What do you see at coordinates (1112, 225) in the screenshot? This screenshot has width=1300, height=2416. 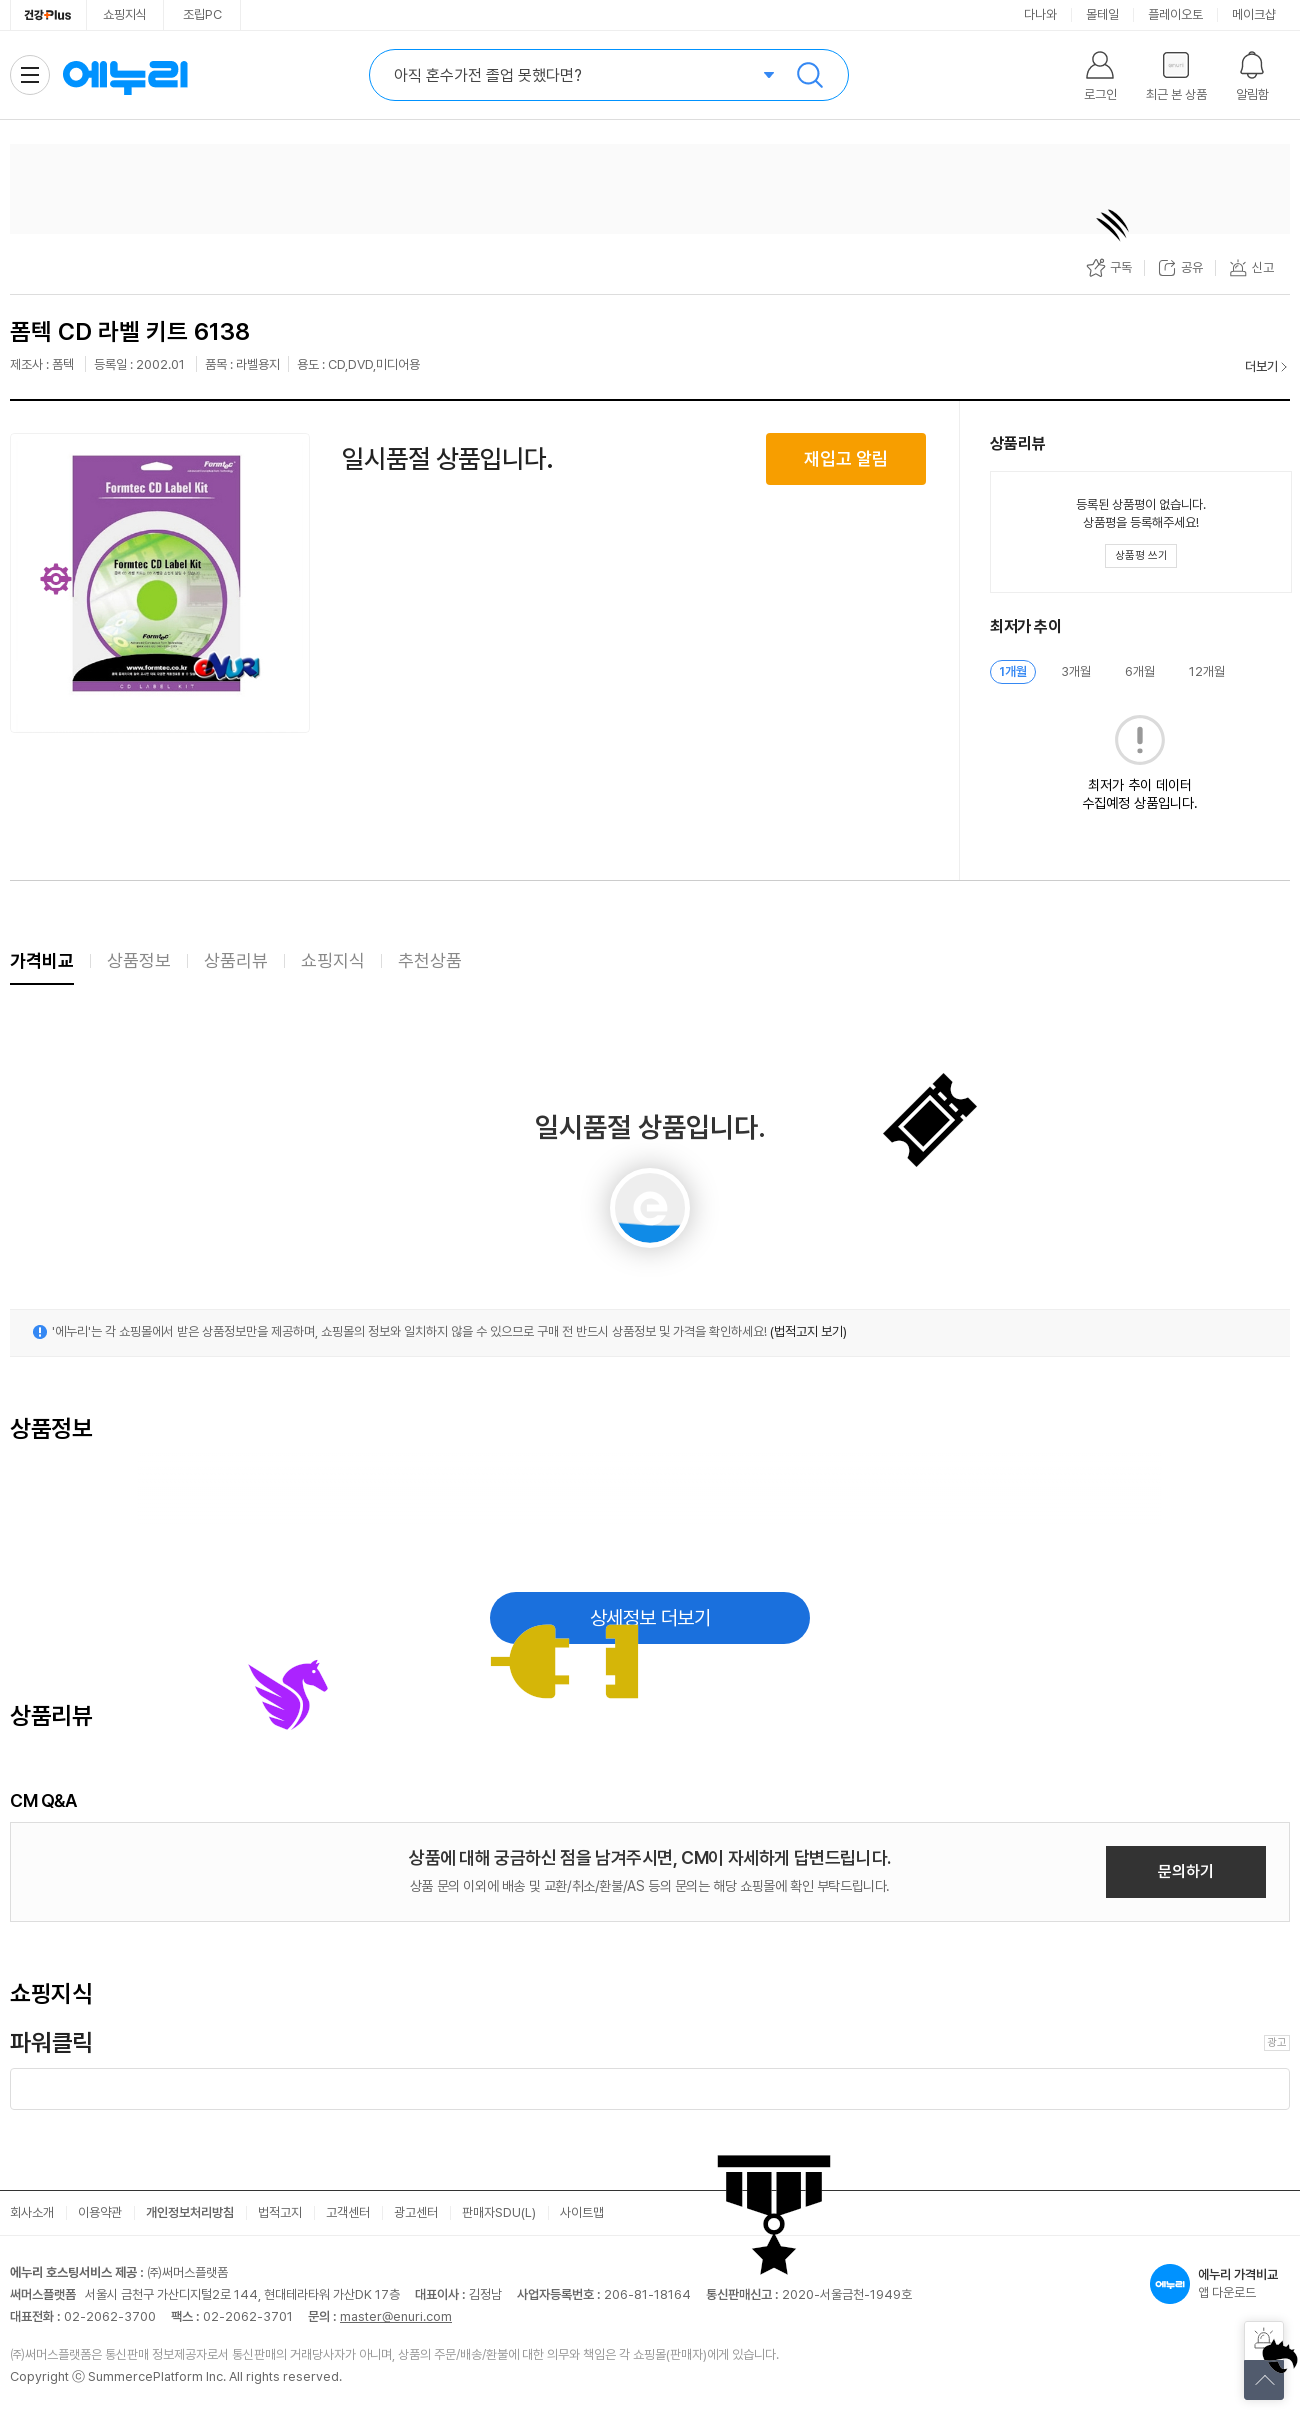 I see `indicates damage or attack action in a game` at bounding box center [1112, 225].